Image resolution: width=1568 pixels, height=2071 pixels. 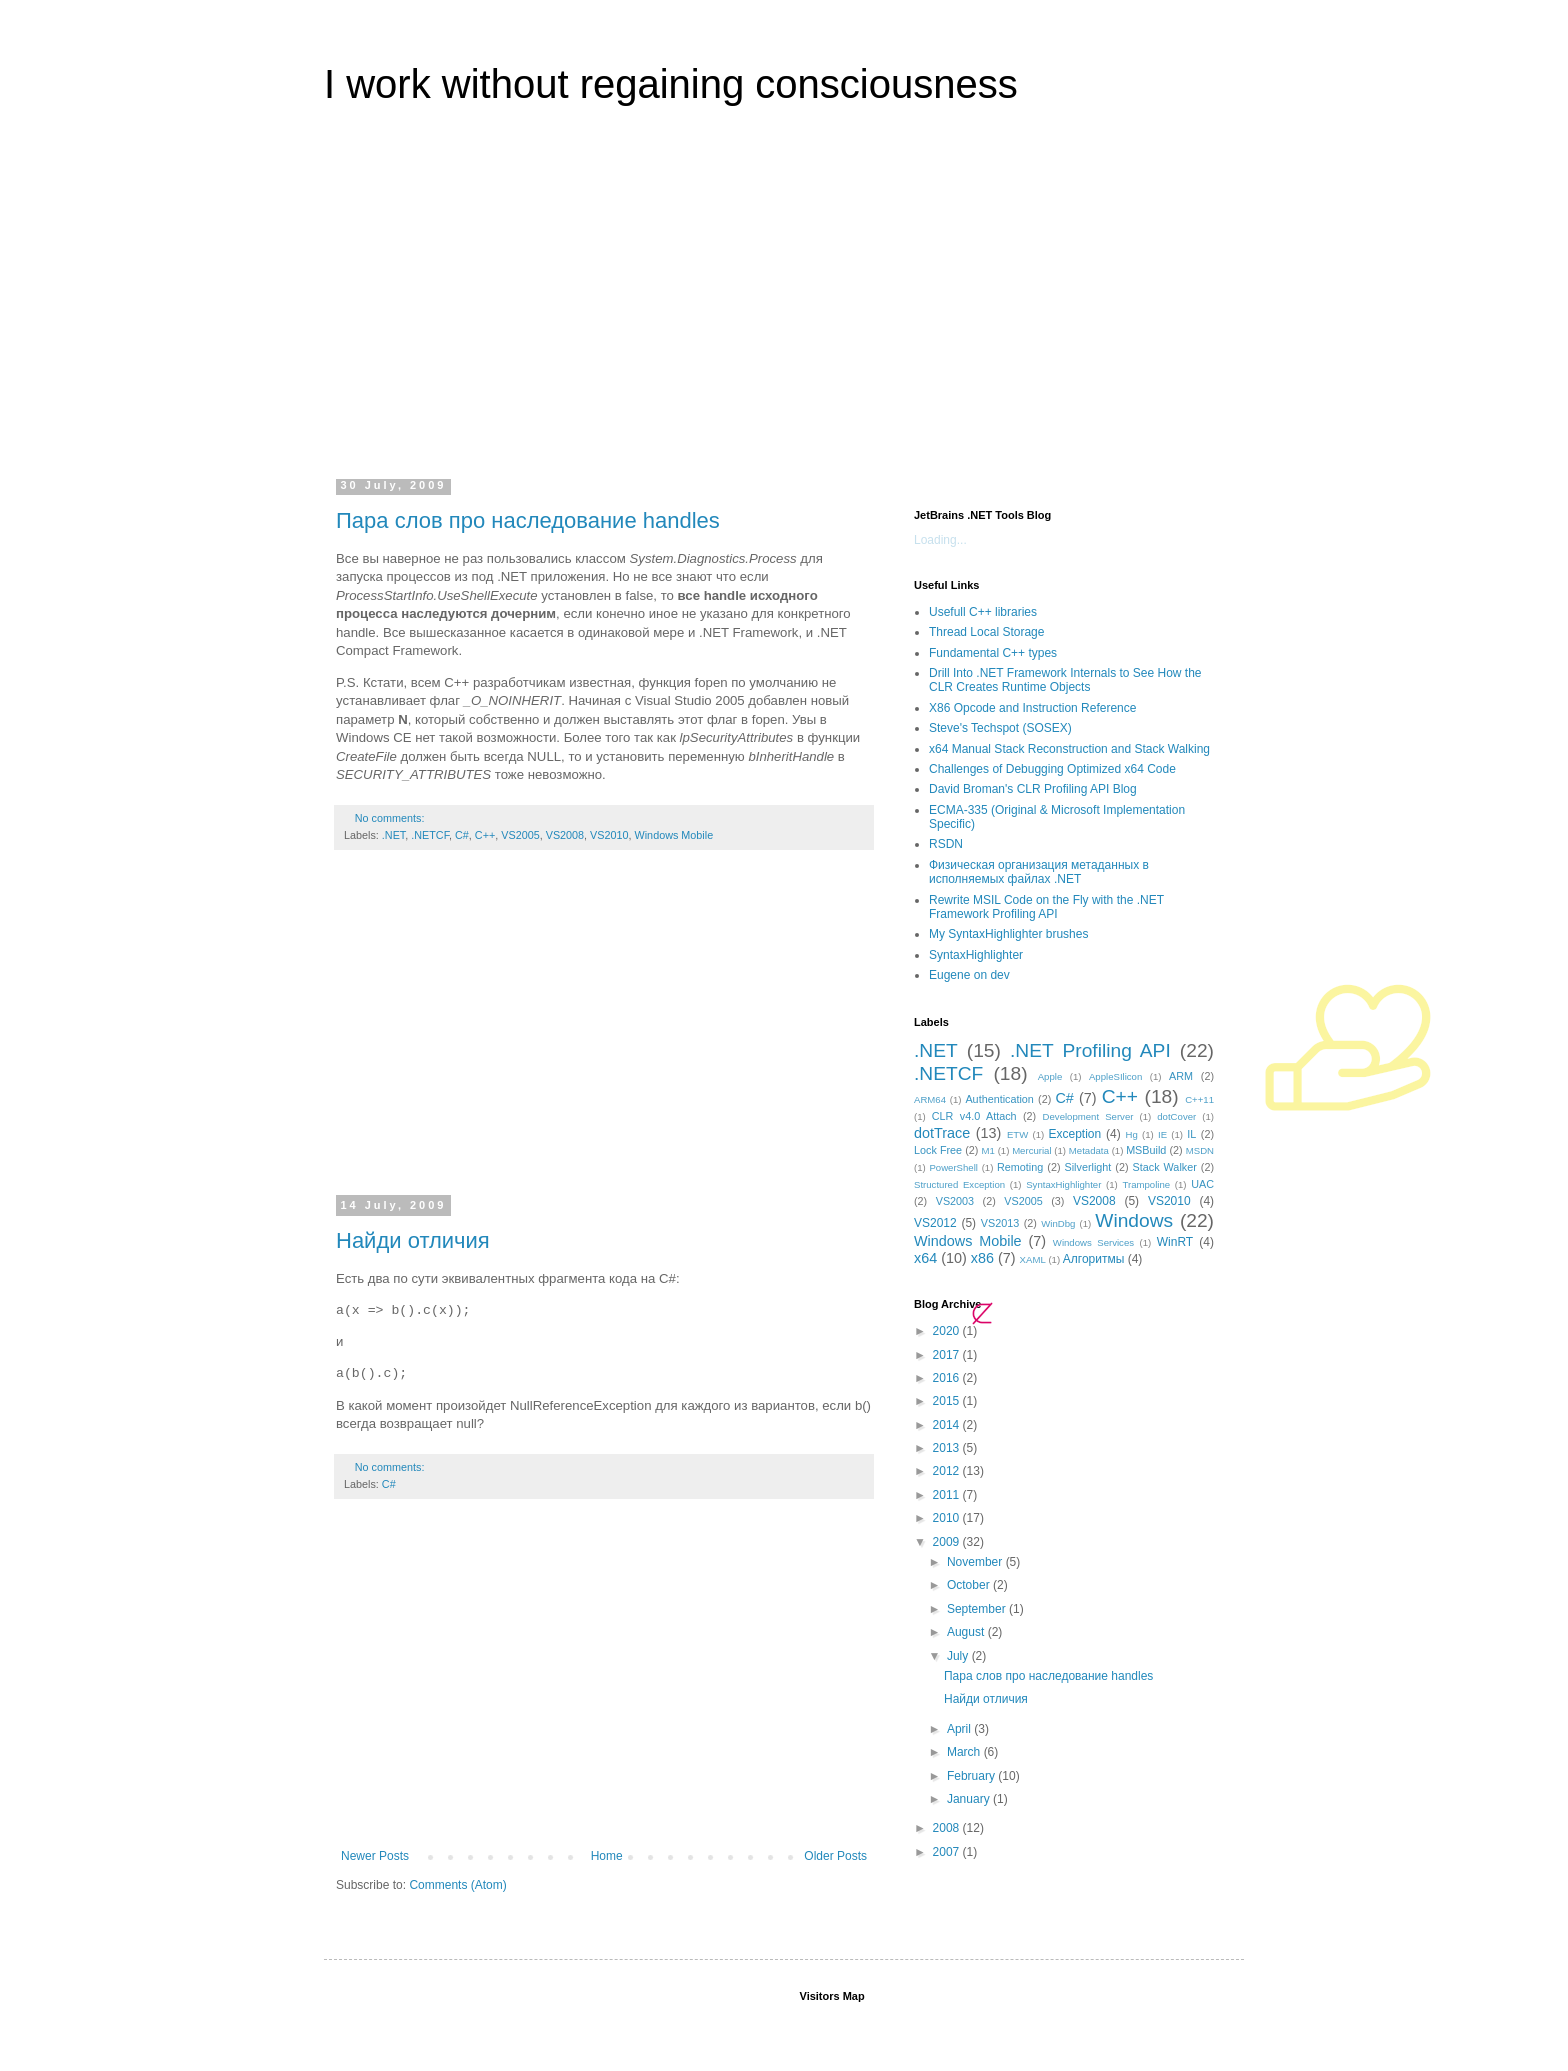 What do you see at coordinates (1353, 1050) in the screenshot?
I see `donate or make a charitable contribution` at bounding box center [1353, 1050].